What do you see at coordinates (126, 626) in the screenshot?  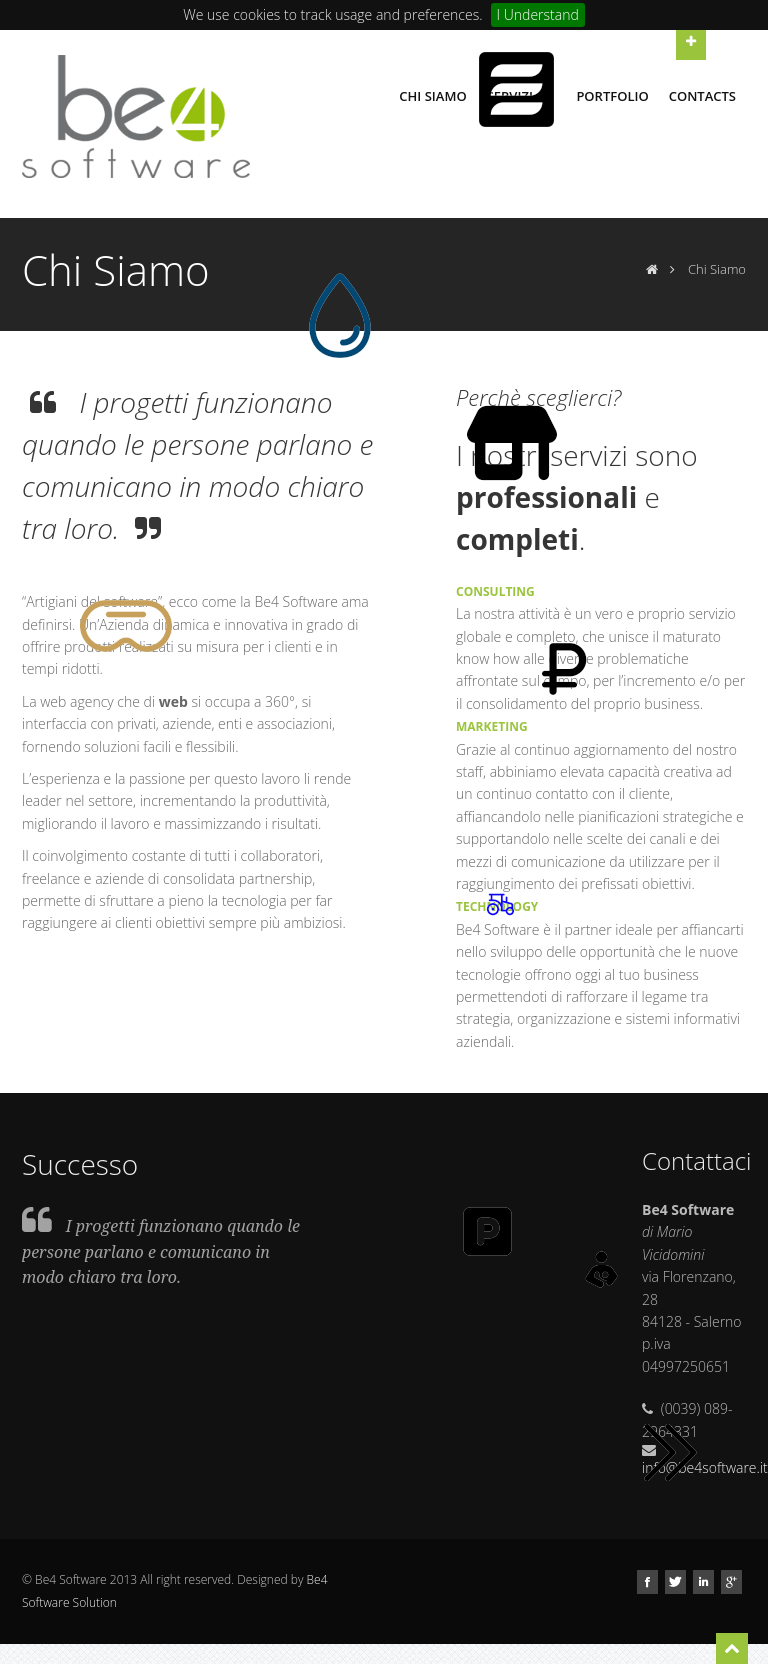 I see `access virtual reality or VR settings` at bounding box center [126, 626].